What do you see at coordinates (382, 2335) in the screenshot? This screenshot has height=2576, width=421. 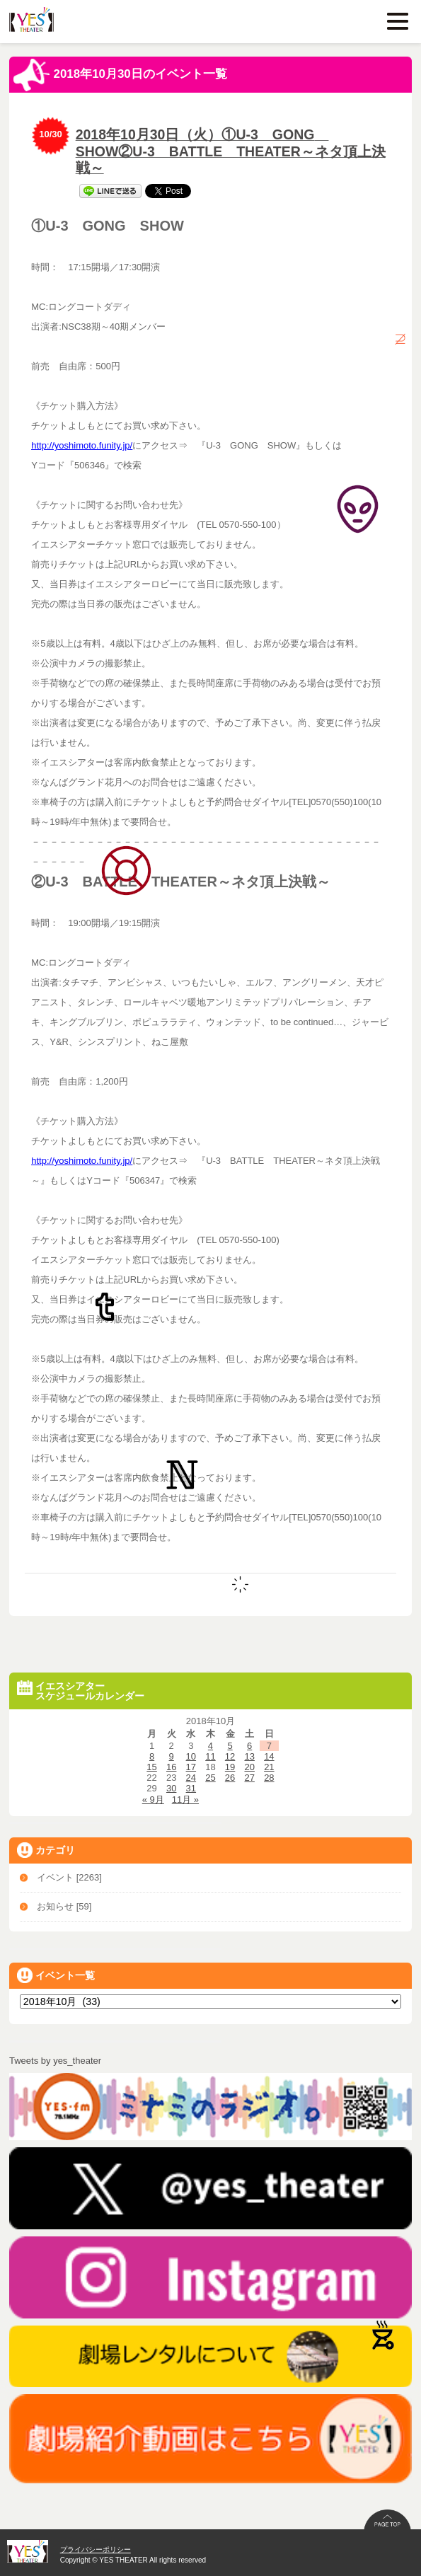 I see `access outdoor cooking or grilling recipes` at bounding box center [382, 2335].